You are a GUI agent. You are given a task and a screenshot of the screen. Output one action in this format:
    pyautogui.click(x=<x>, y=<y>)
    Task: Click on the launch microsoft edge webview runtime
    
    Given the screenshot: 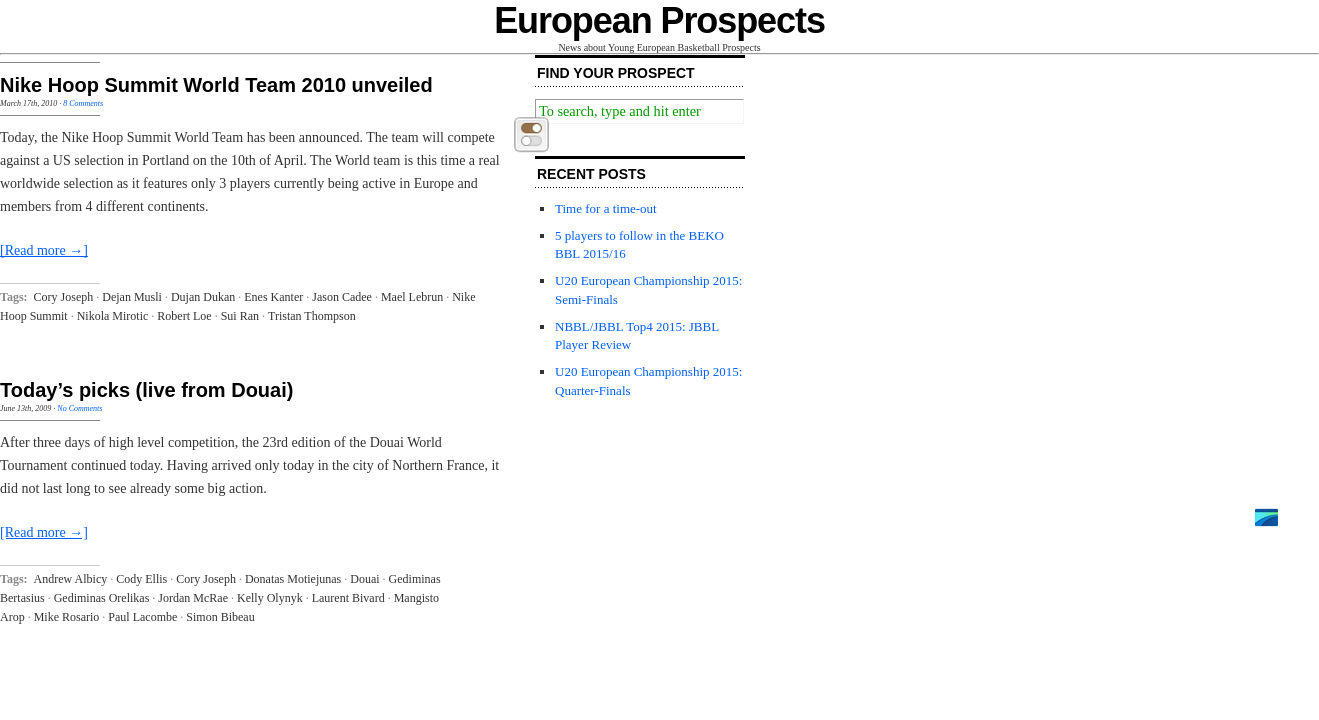 What is the action you would take?
    pyautogui.click(x=1266, y=517)
    